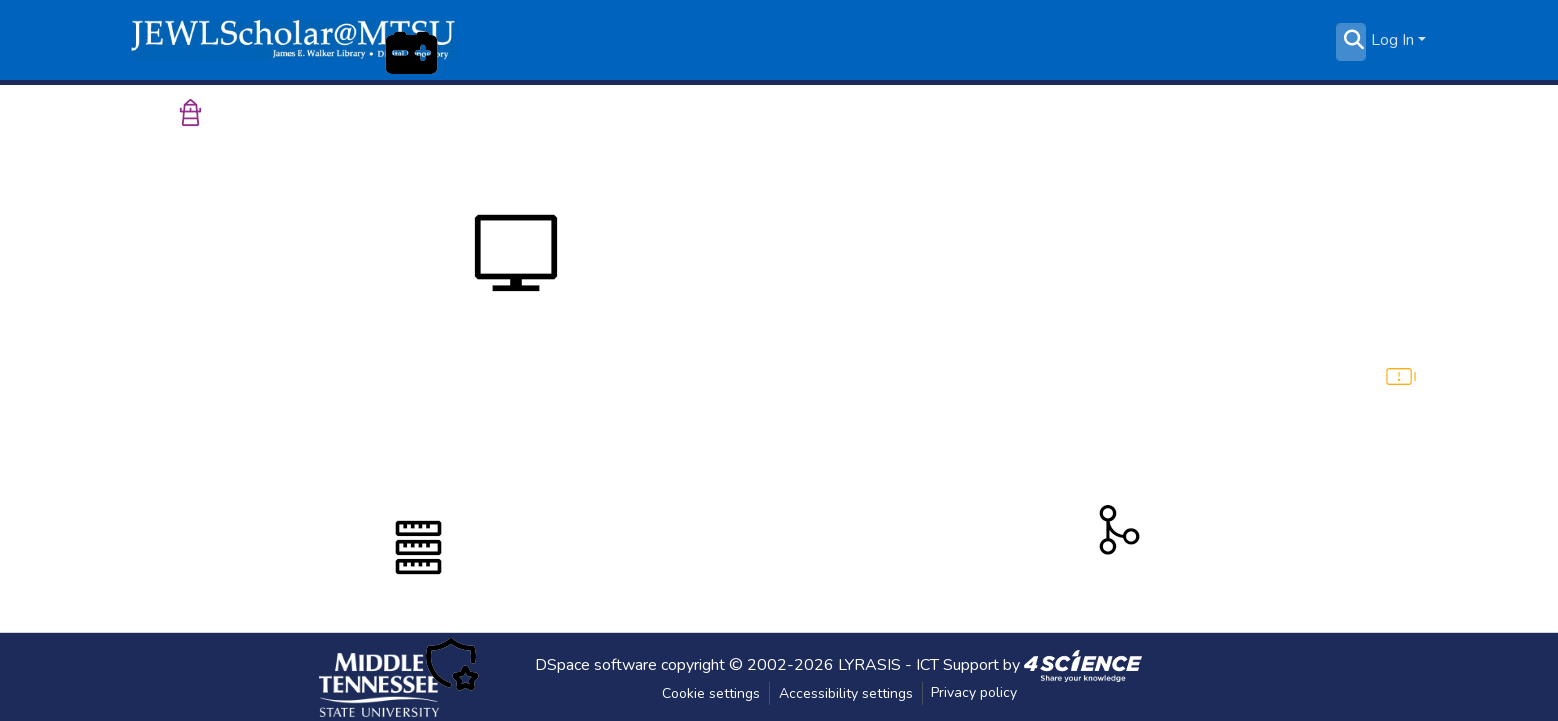  I want to click on access virtual machine settings, so click(516, 250).